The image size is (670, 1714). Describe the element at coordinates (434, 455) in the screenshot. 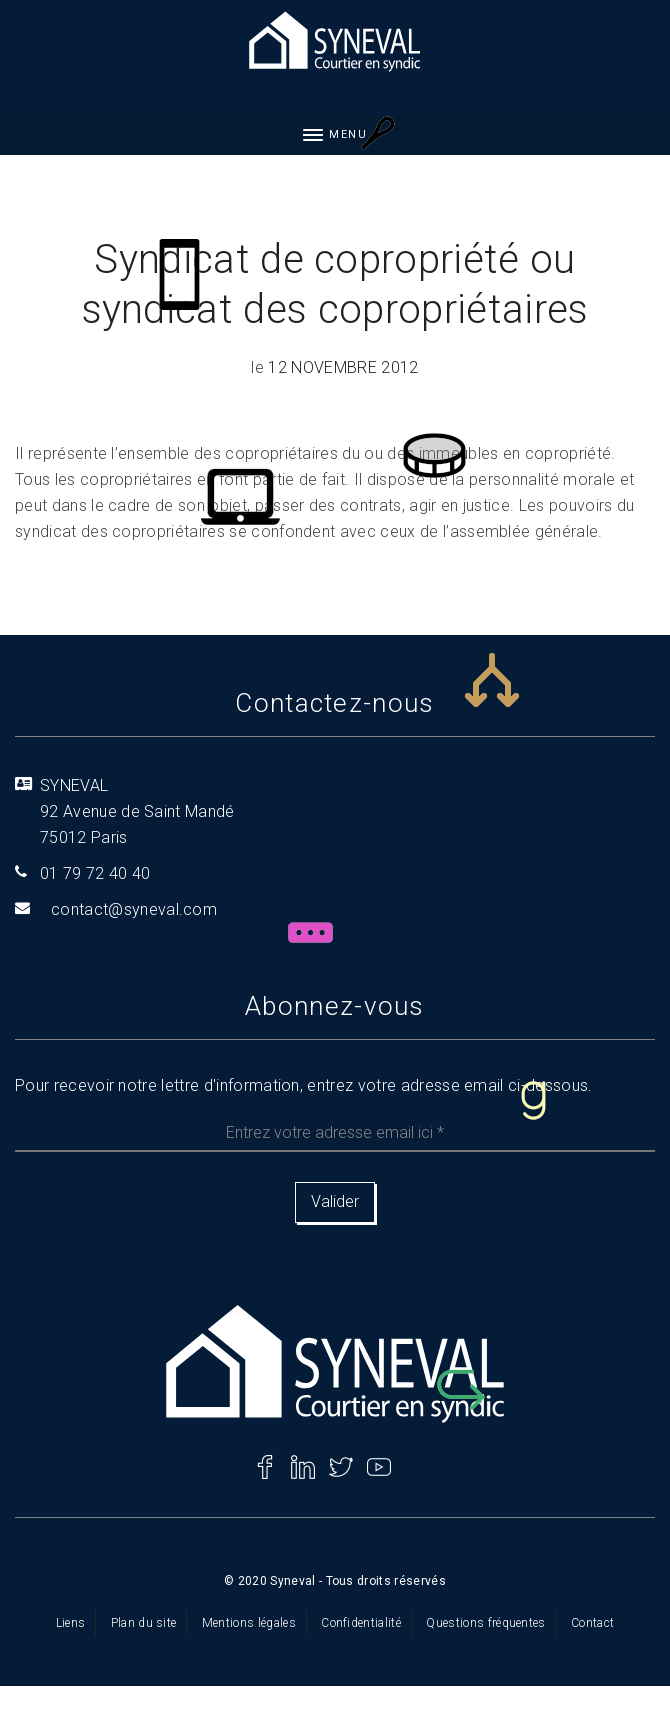

I see `view your coin balance or currency` at that location.